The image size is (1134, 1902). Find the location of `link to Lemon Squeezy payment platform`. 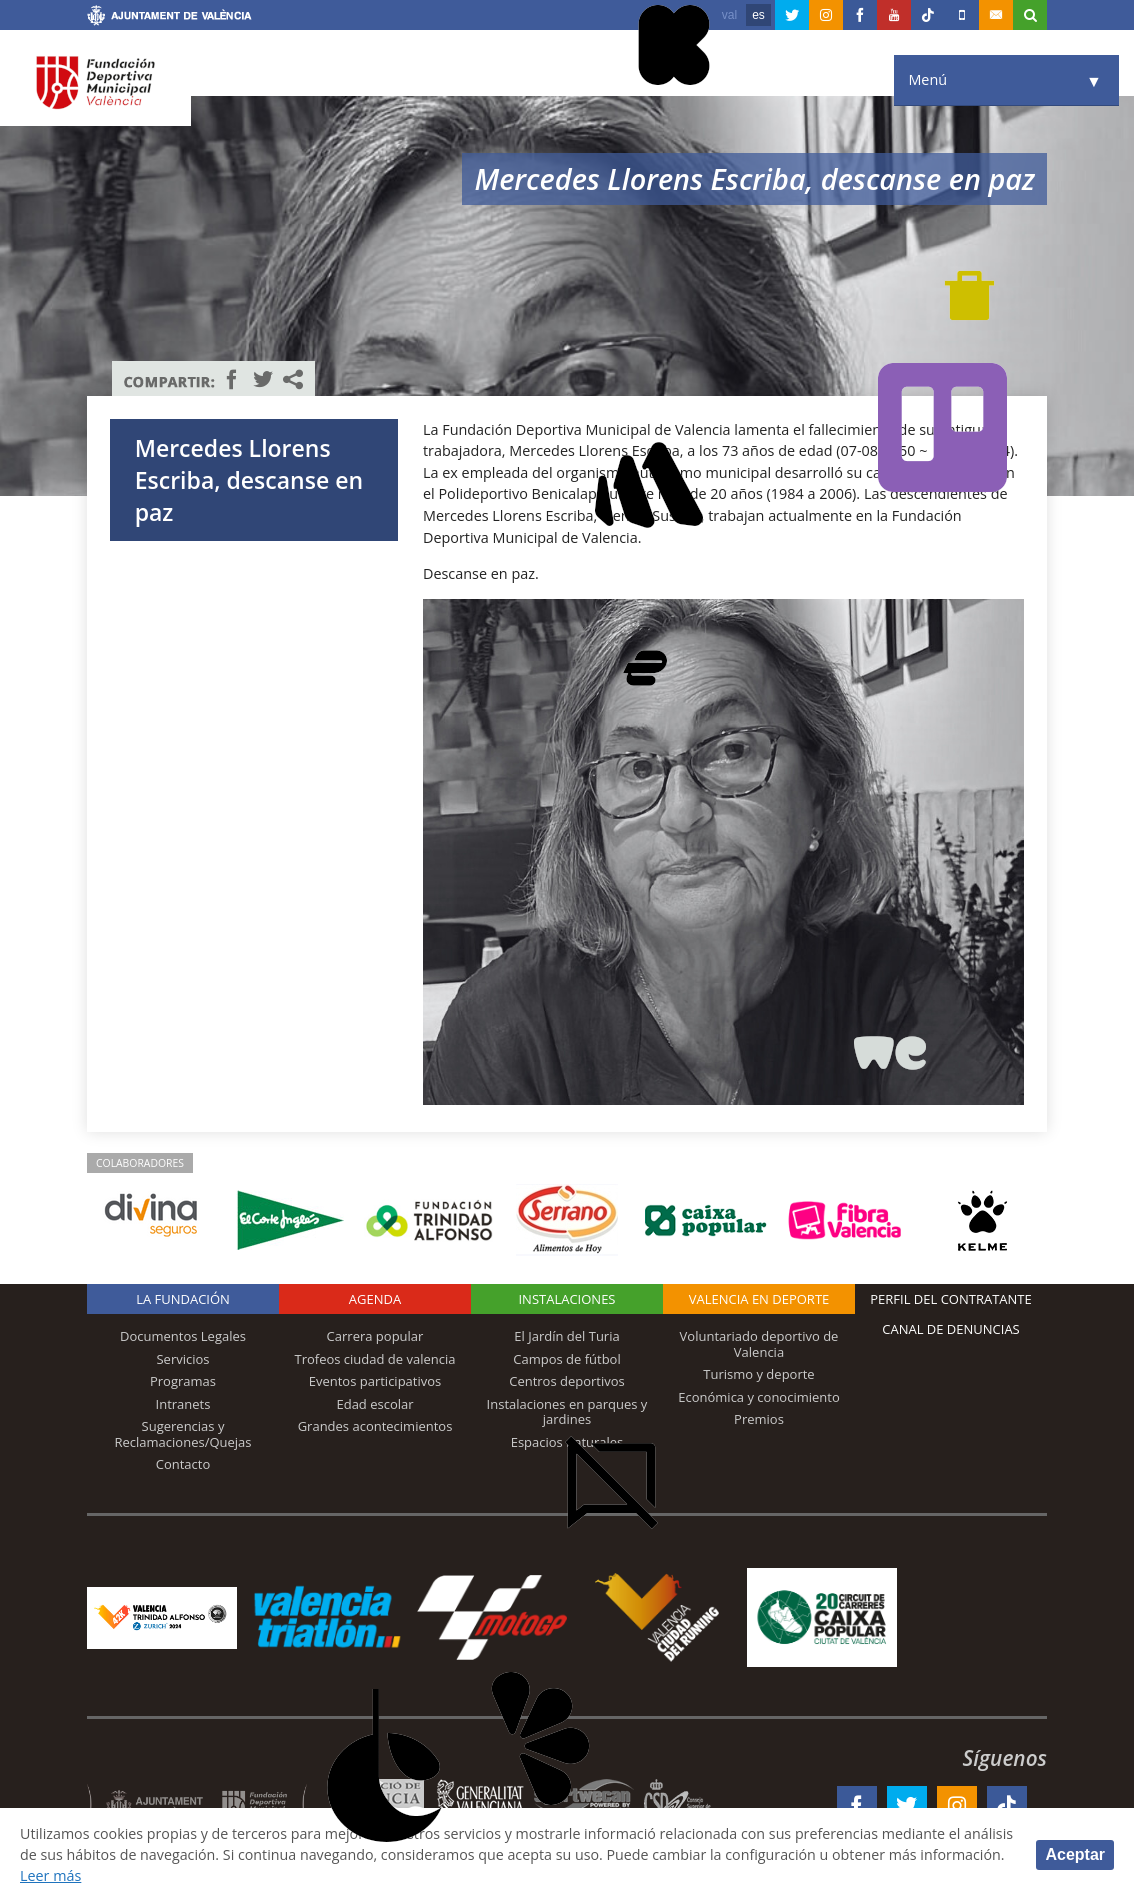

link to Lemon Squeezy payment platform is located at coordinates (540, 1738).